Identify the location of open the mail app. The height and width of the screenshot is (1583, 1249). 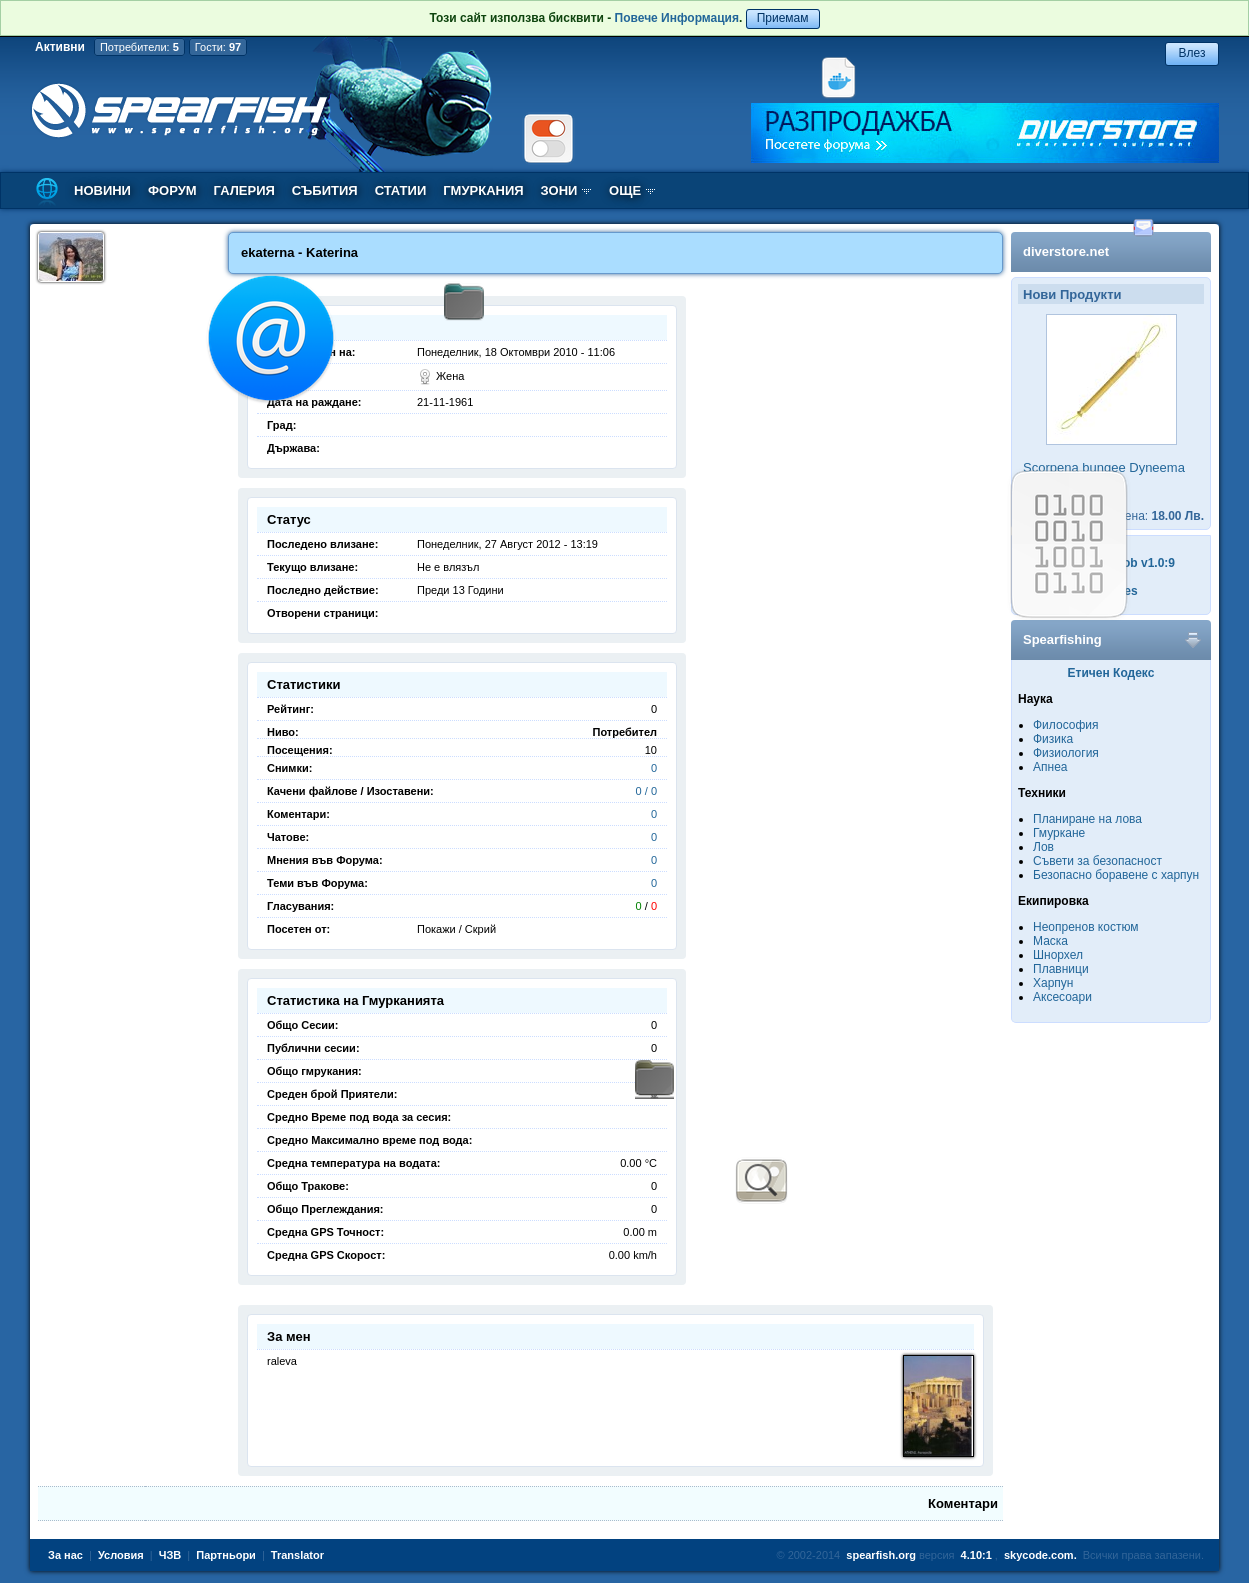
(1143, 227).